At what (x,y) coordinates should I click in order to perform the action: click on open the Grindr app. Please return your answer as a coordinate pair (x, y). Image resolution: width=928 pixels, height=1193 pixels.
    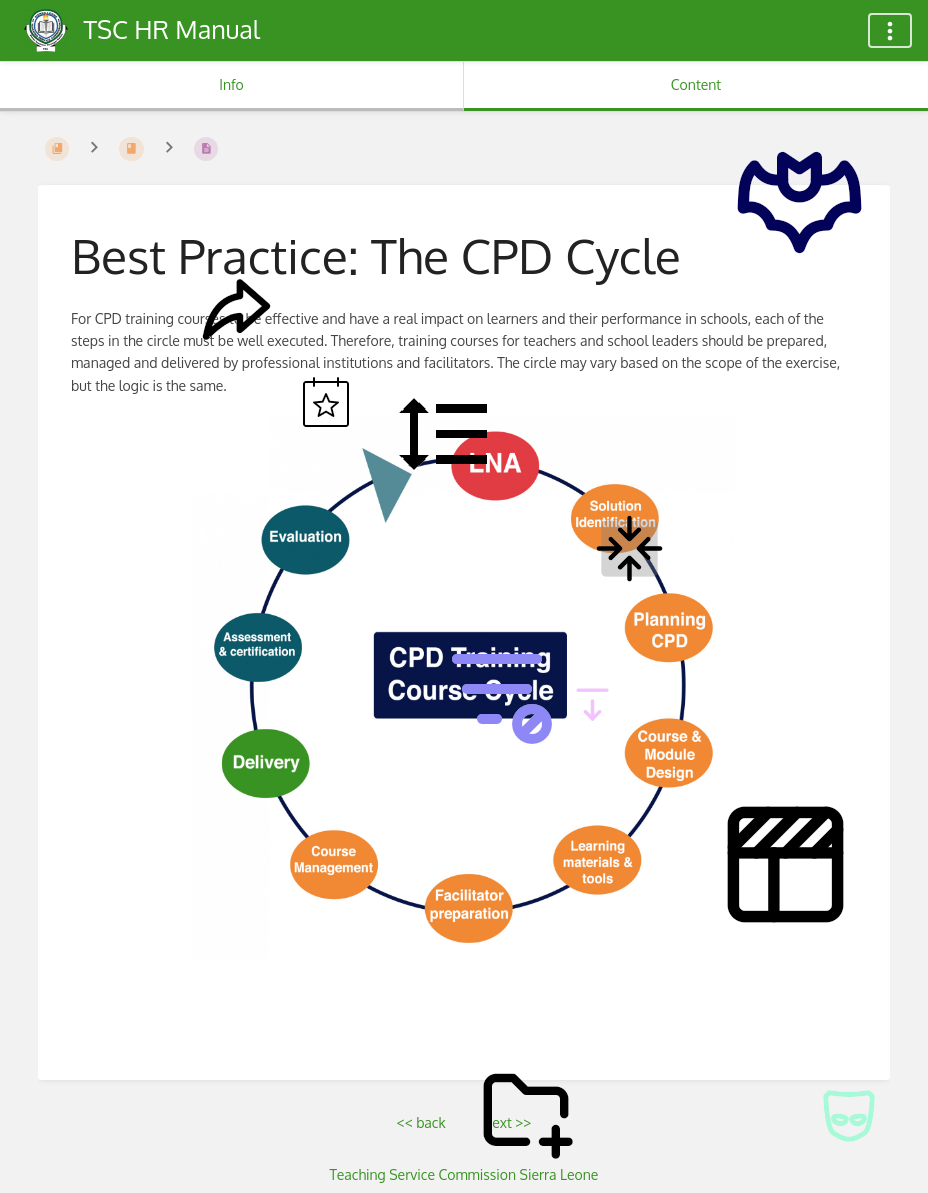
    Looking at the image, I should click on (849, 1116).